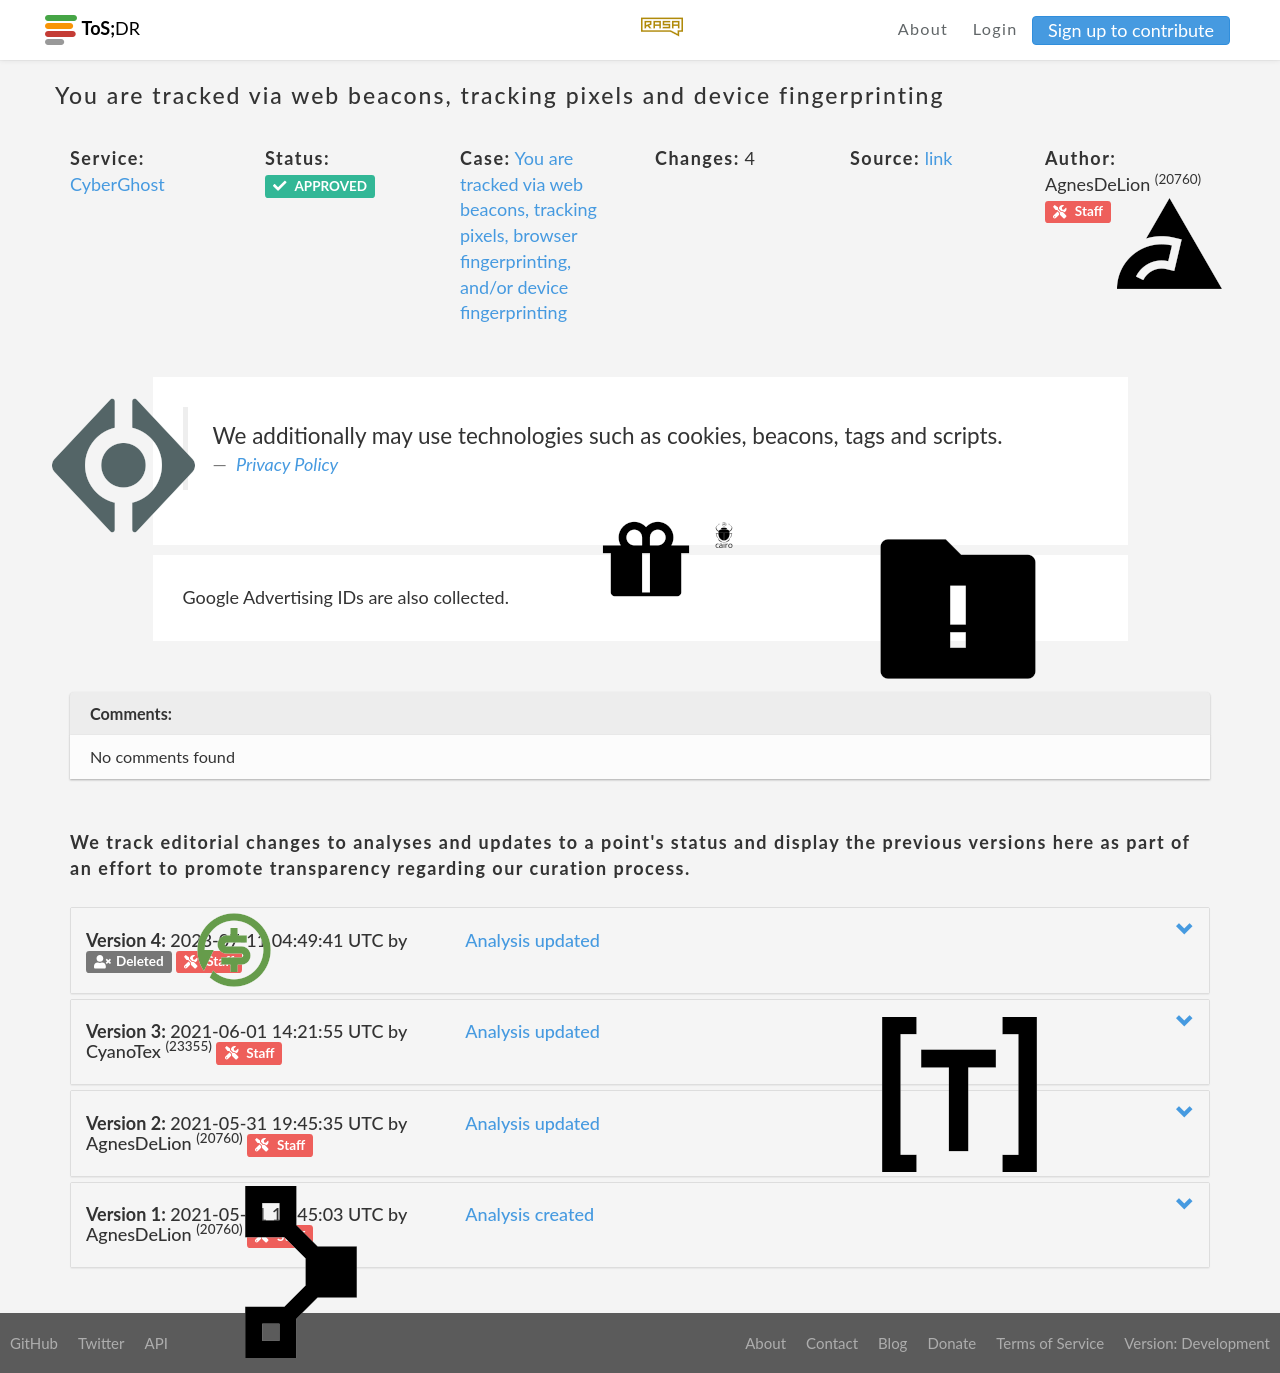 The width and height of the screenshot is (1280, 1373). Describe the element at coordinates (123, 465) in the screenshot. I see `codestream logo` at that location.